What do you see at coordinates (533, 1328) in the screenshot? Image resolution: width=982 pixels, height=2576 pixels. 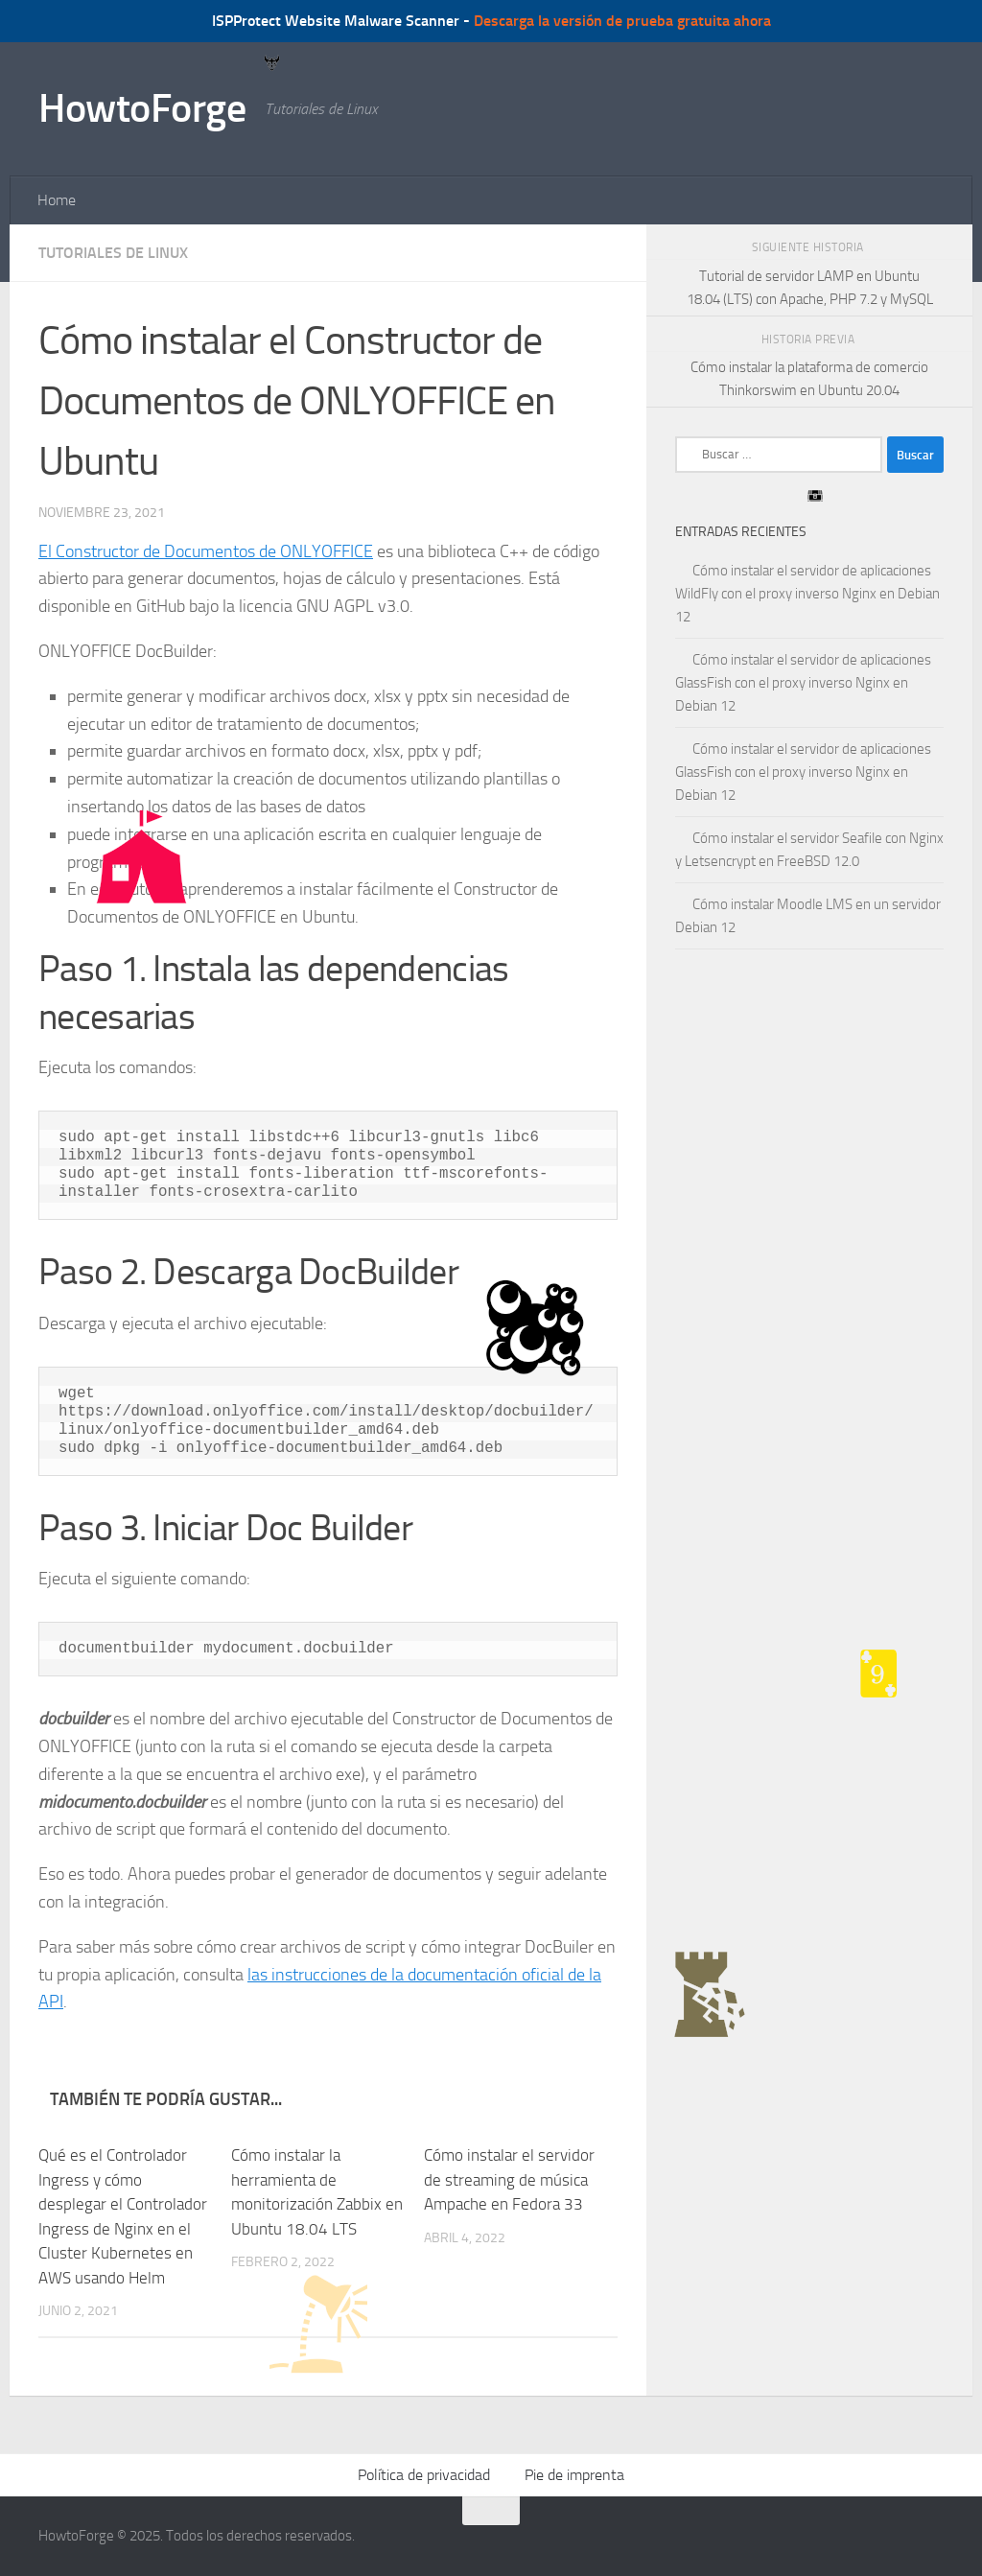 I see `indicates foam or bubbles effect in game` at bounding box center [533, 1328].